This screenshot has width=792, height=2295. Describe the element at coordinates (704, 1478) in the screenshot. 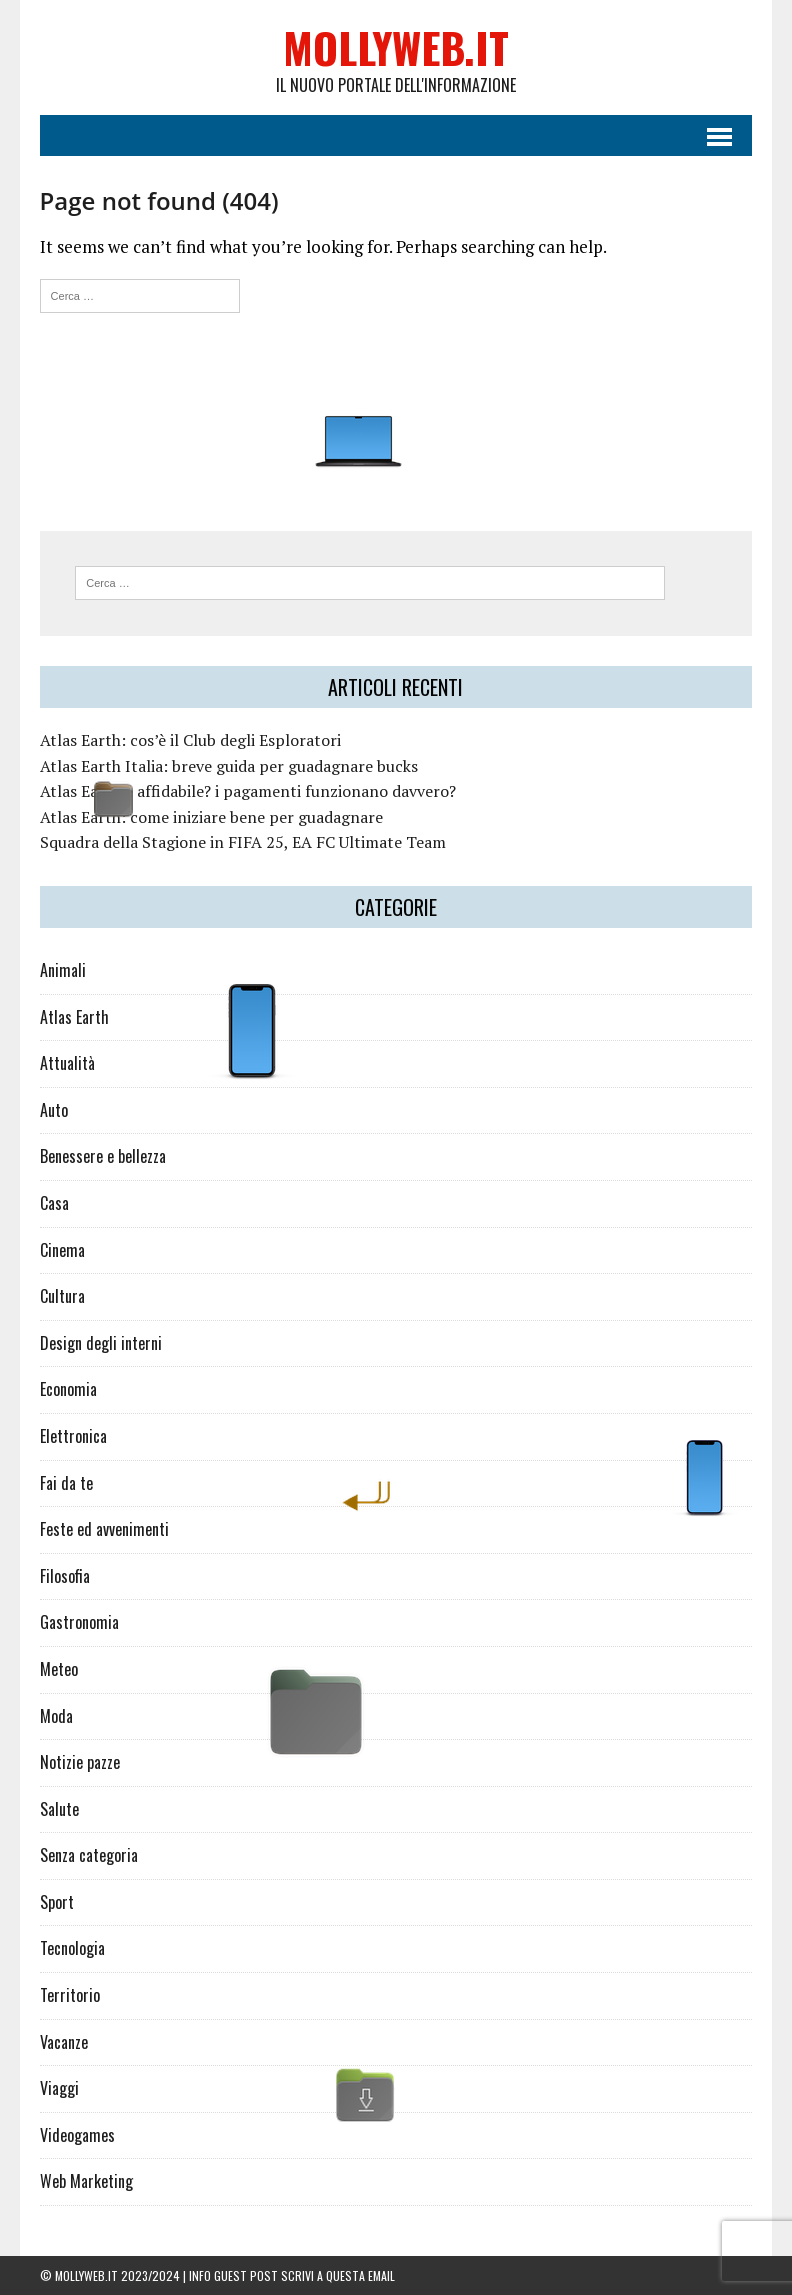

I see `connected iPhone device` at that location.